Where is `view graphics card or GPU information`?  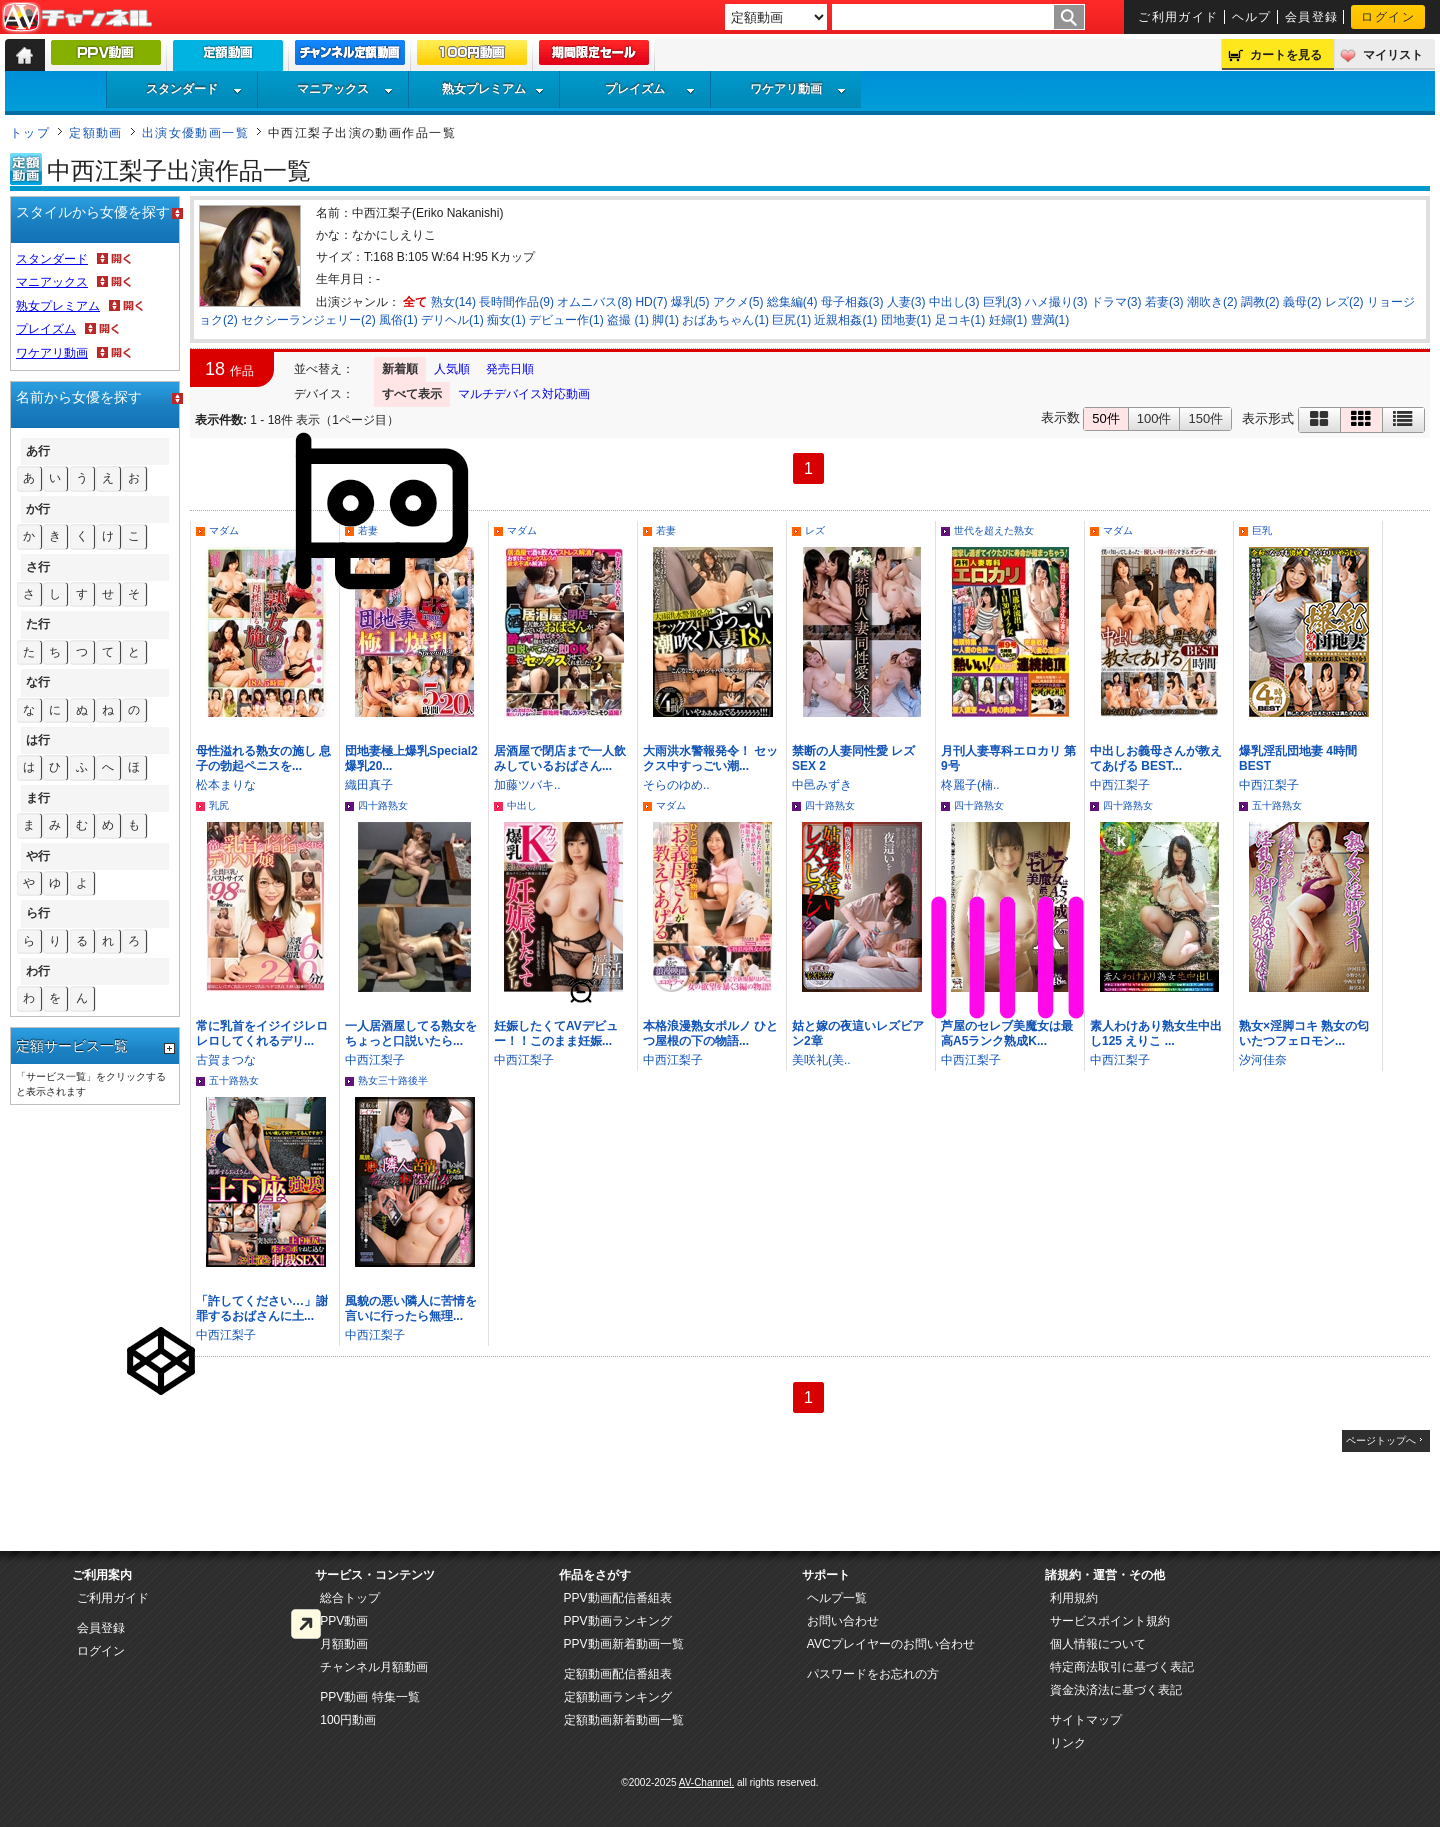 view graphics card or GPU information is located at coordinates (382, 511).